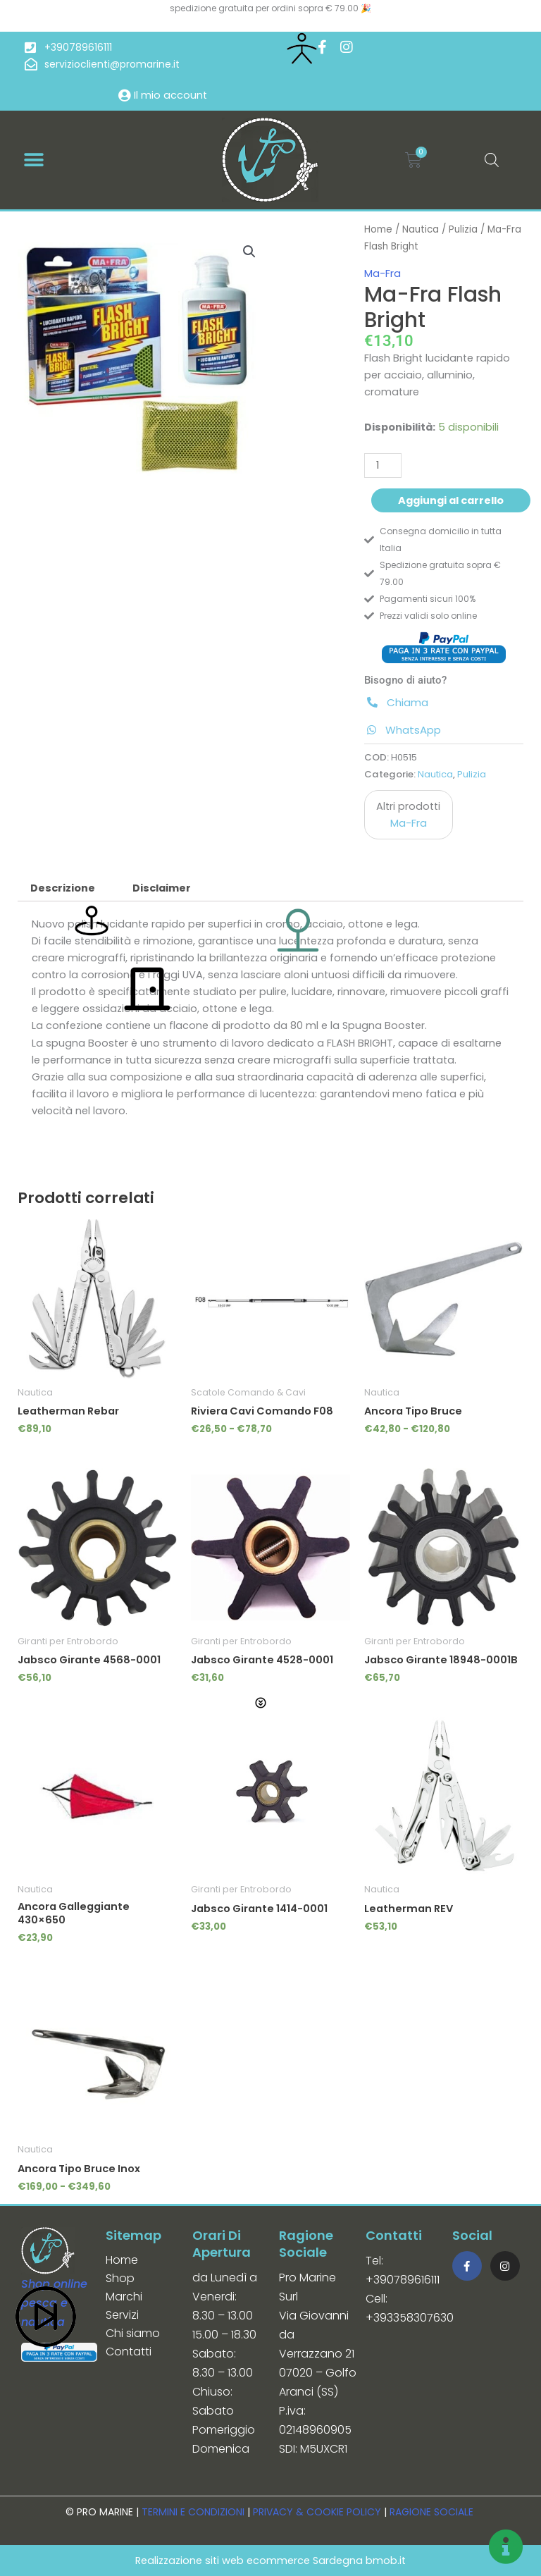  What do you see at coordinates (301, 49) in the screenshot?
I see `view user profile` at bounding box center [301, 49].